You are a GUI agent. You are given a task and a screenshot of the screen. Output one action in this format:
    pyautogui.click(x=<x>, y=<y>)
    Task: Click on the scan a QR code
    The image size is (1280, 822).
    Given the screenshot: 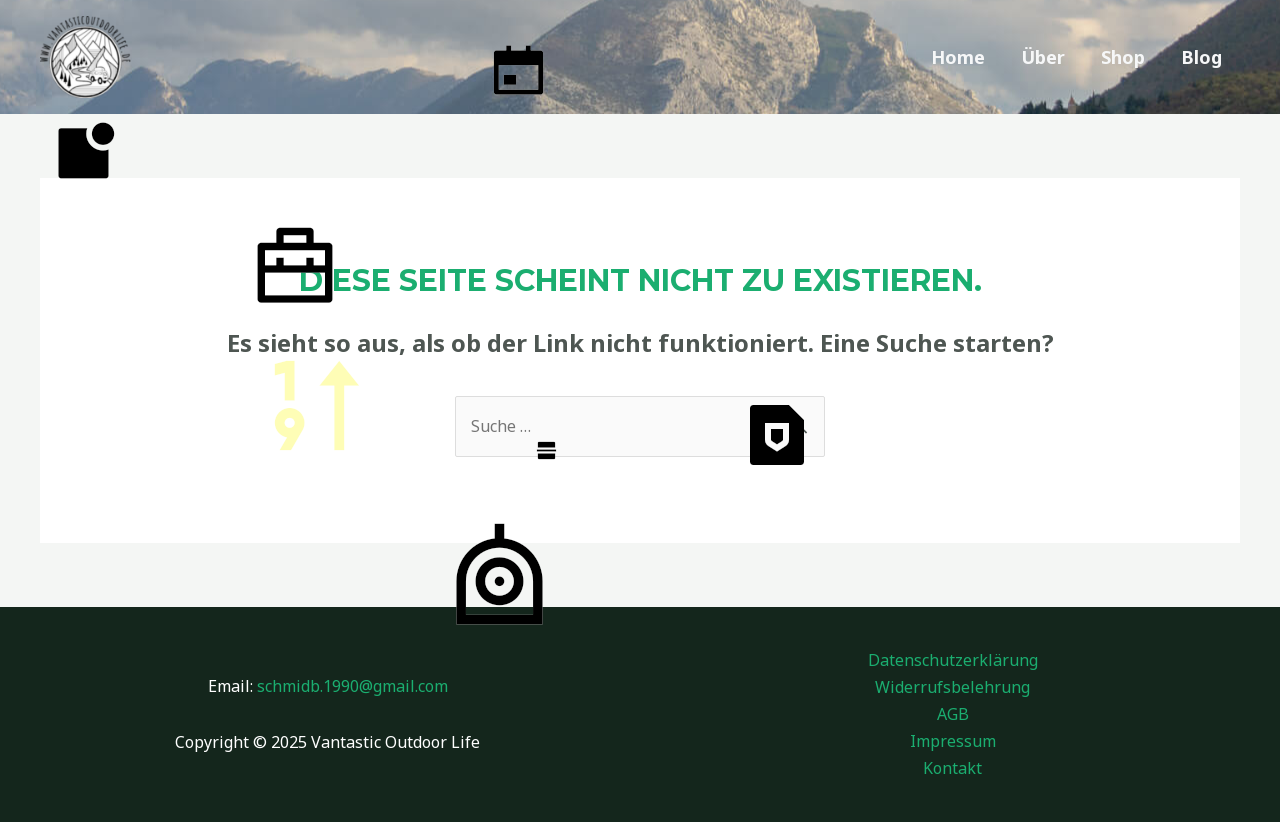 What is the action you would take?
    pyautogui.click(x=546, y=450)
    